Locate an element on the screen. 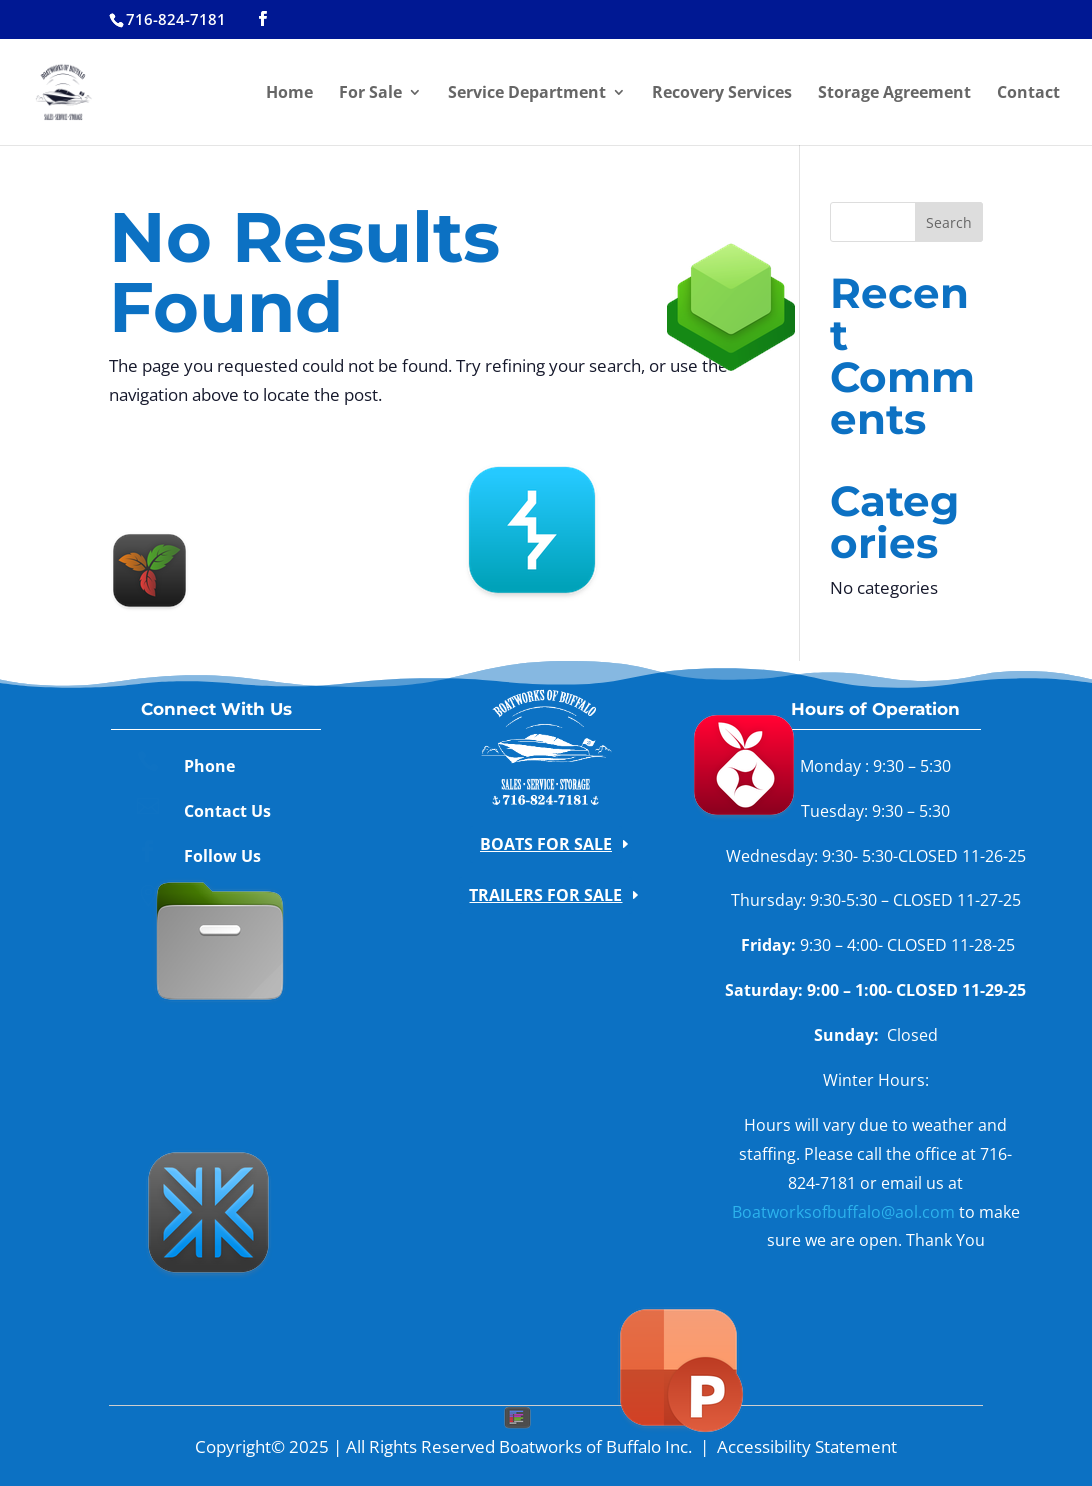 This screenshot has height=1486, width=1092. open burp suite application is located at coordinates (532, 530).